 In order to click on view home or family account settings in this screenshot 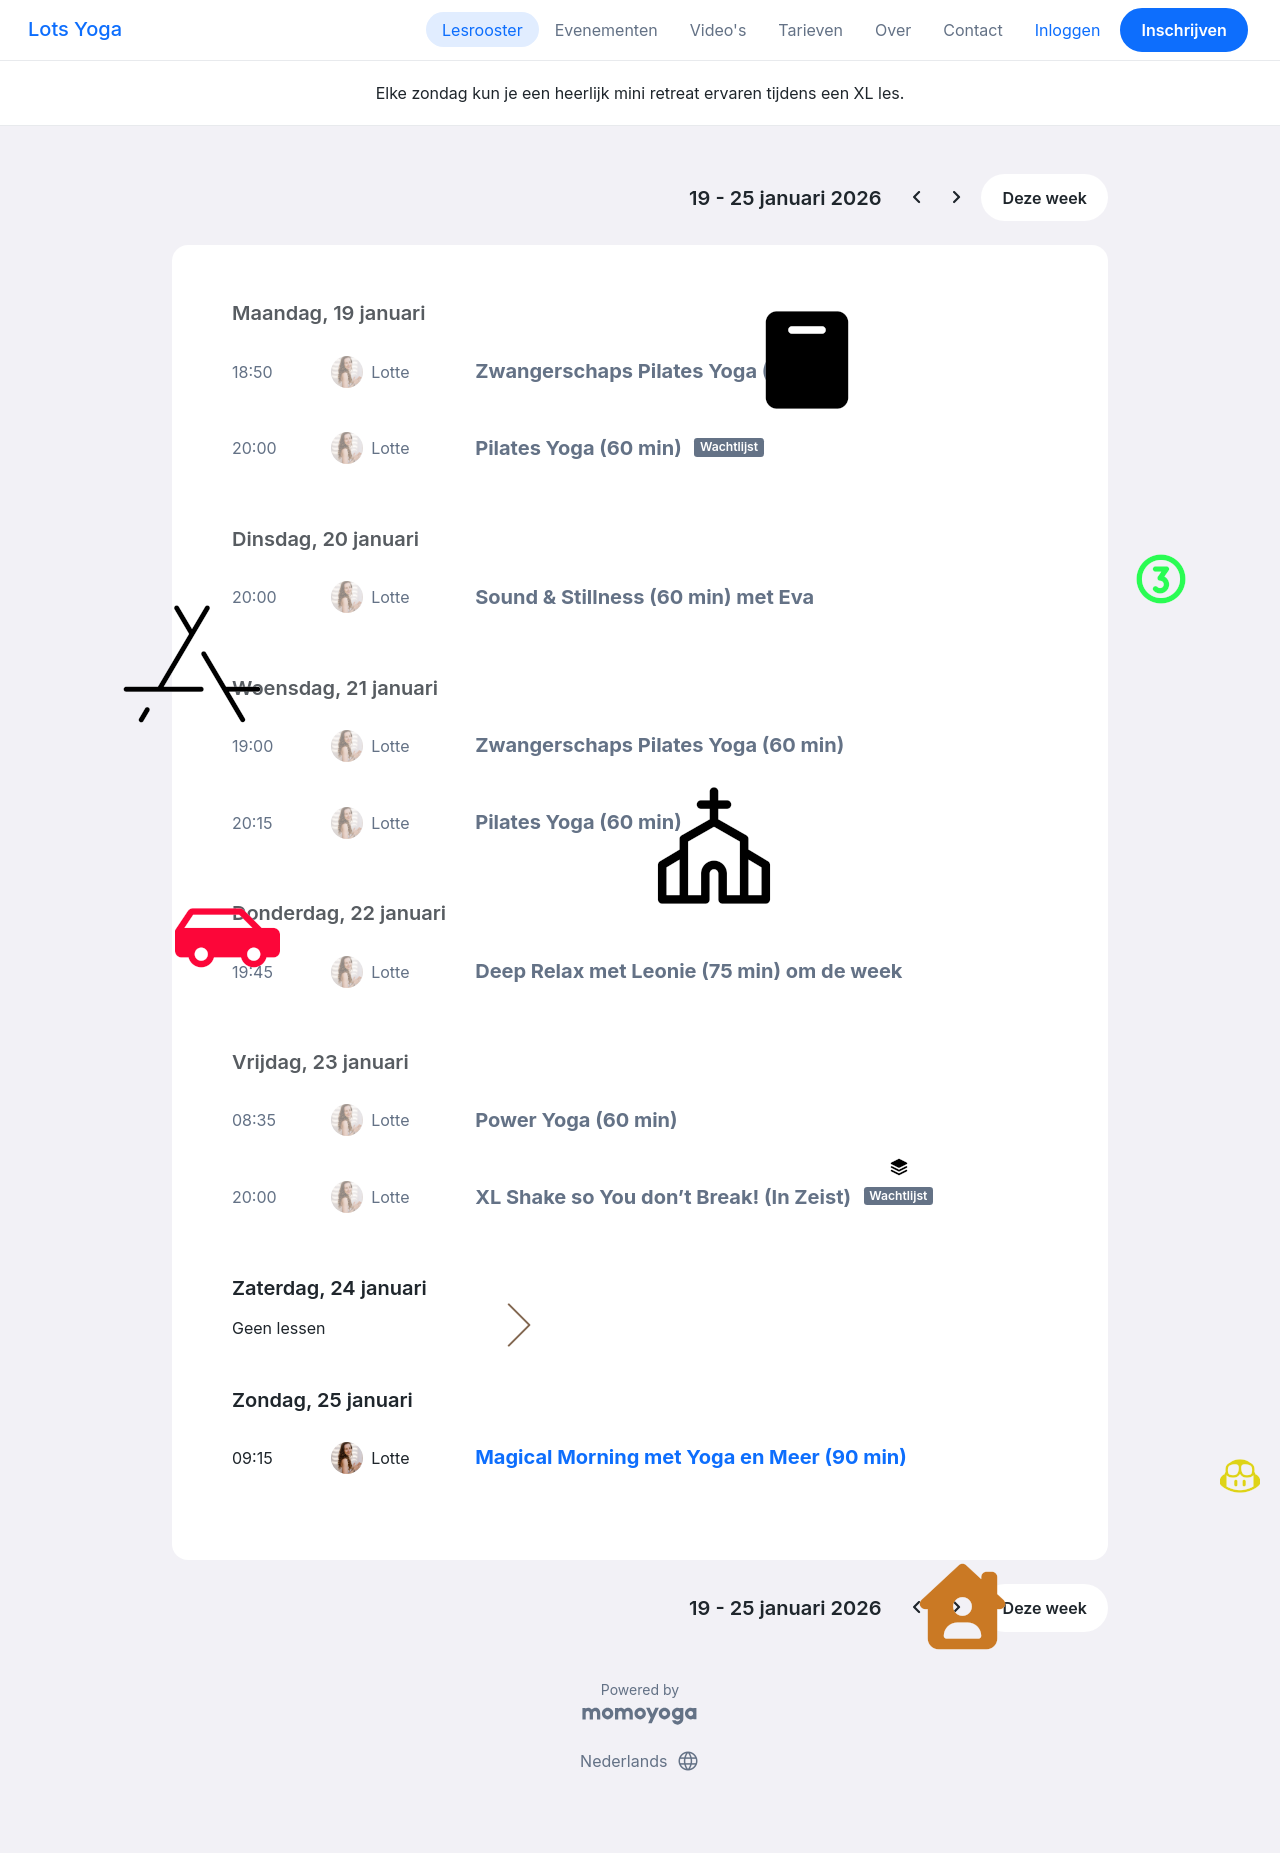, I will do `click(962, 1606)`.